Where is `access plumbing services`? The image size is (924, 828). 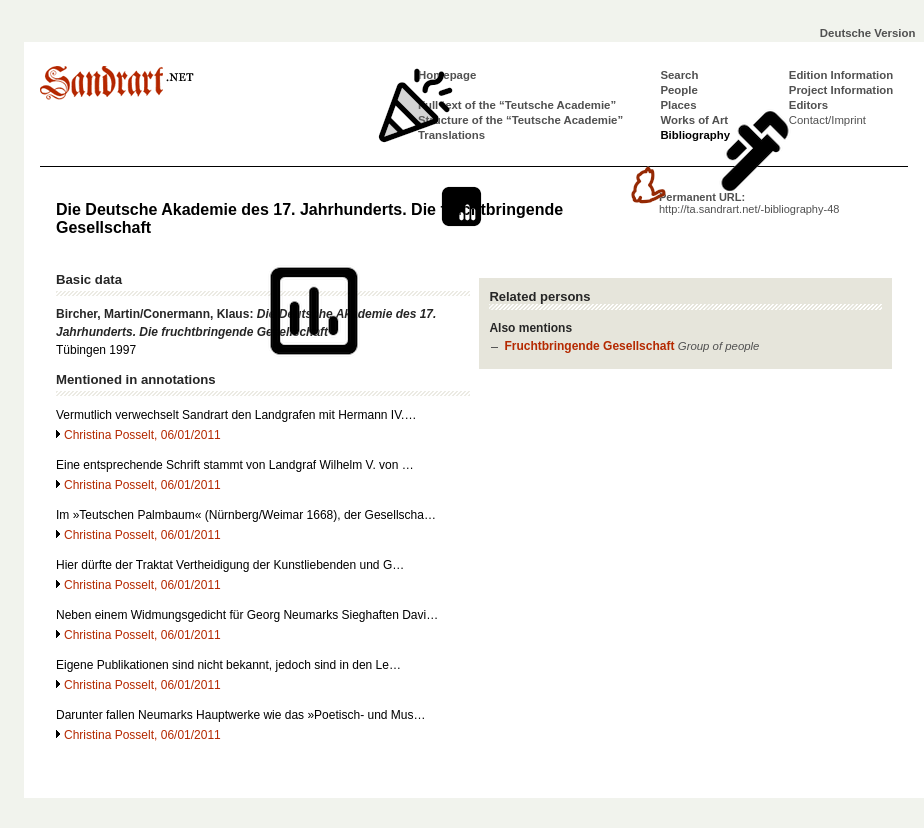
access plumbing services is located at coordinates (755, 151).